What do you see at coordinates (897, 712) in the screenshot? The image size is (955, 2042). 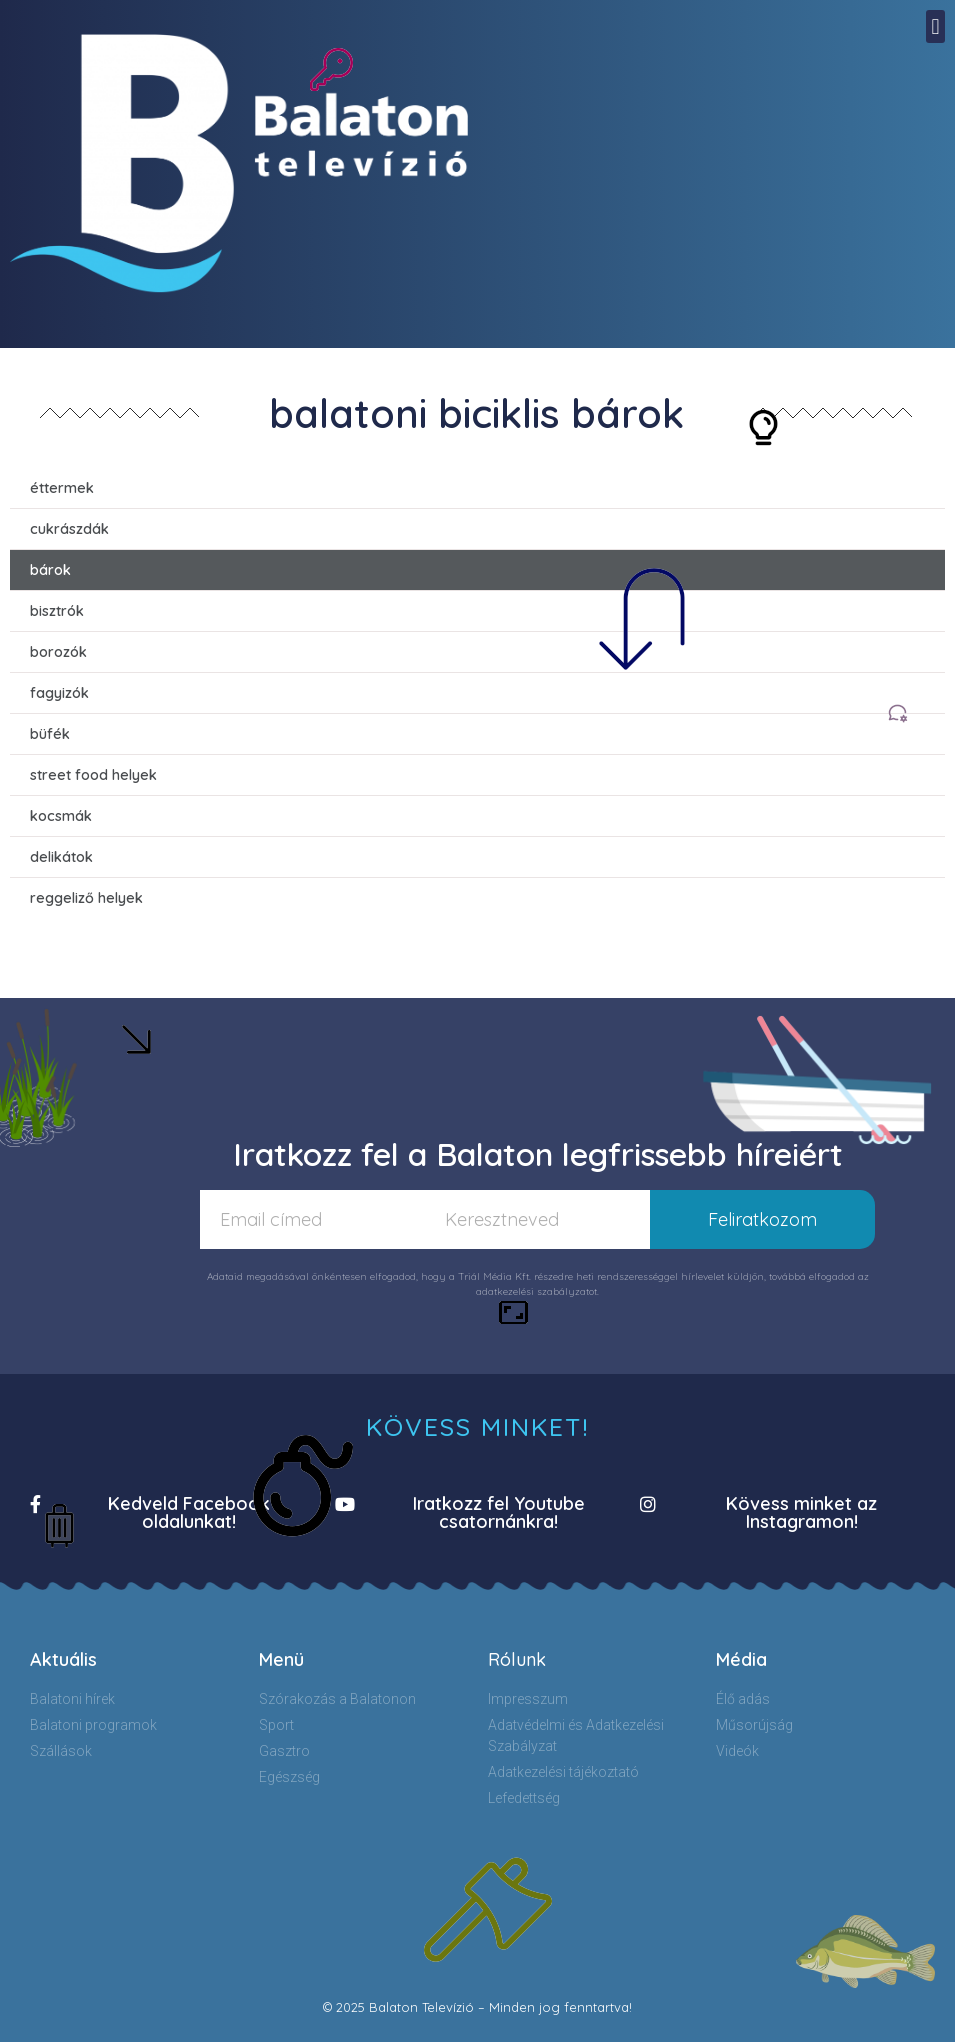 I see `access message settings` at bounding box center [897, 712].